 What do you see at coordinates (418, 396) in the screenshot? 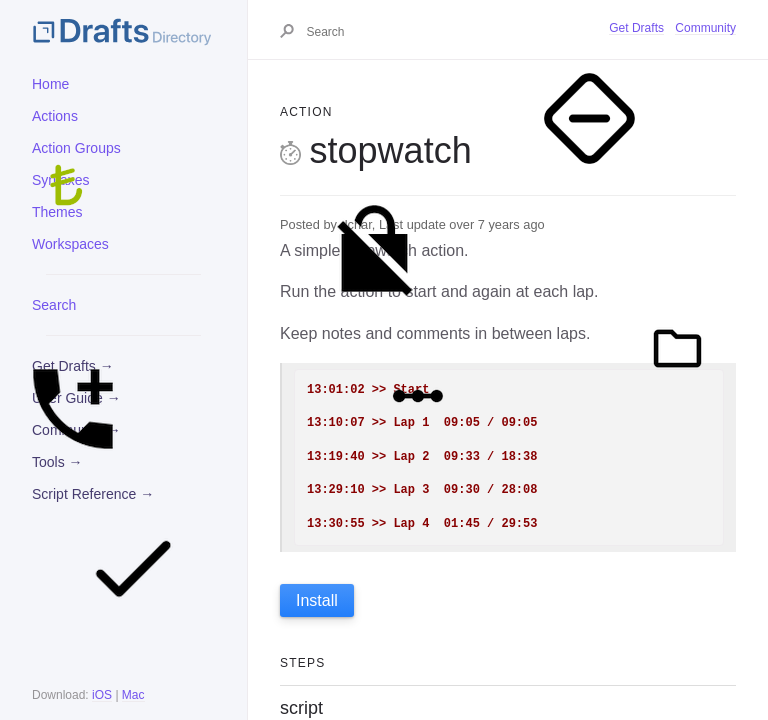
I see `adjust values on a linear scale or slider` at bounding box center [418, 396].